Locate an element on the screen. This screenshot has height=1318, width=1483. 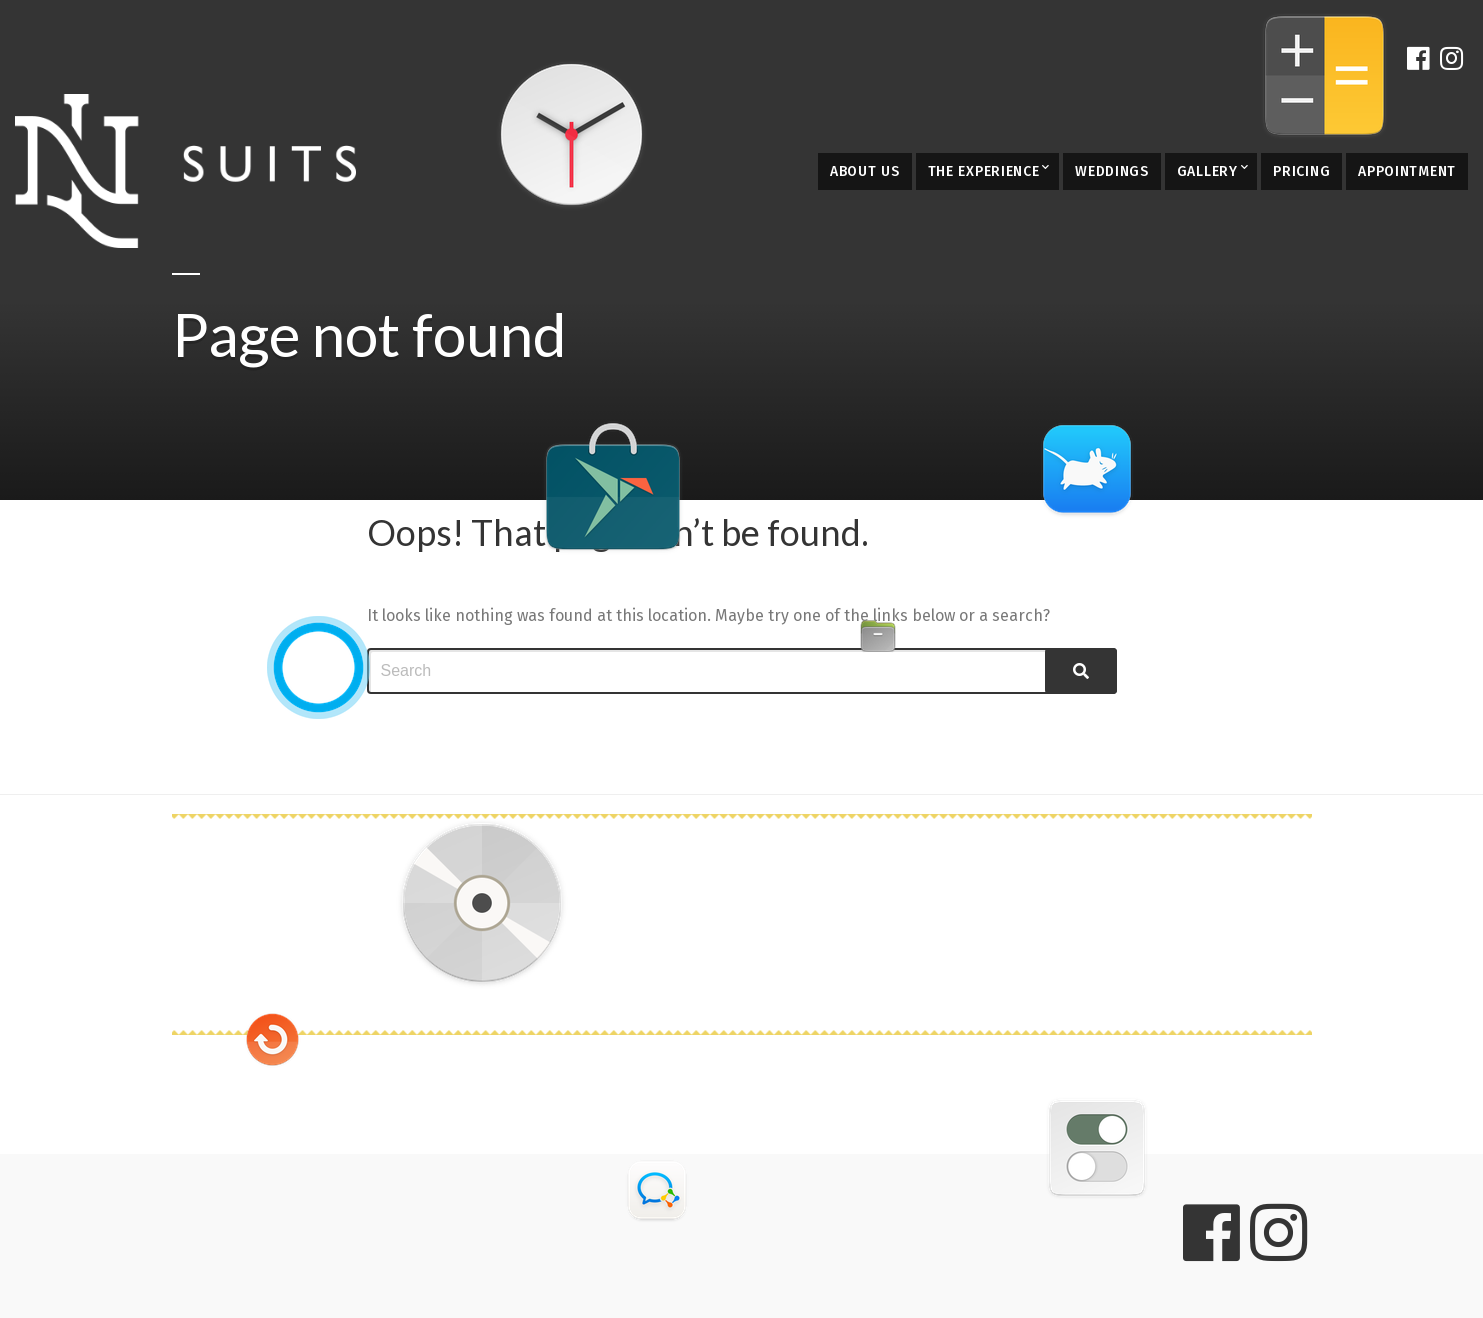
open recently accessed documents is located at coordinates (571, 134).